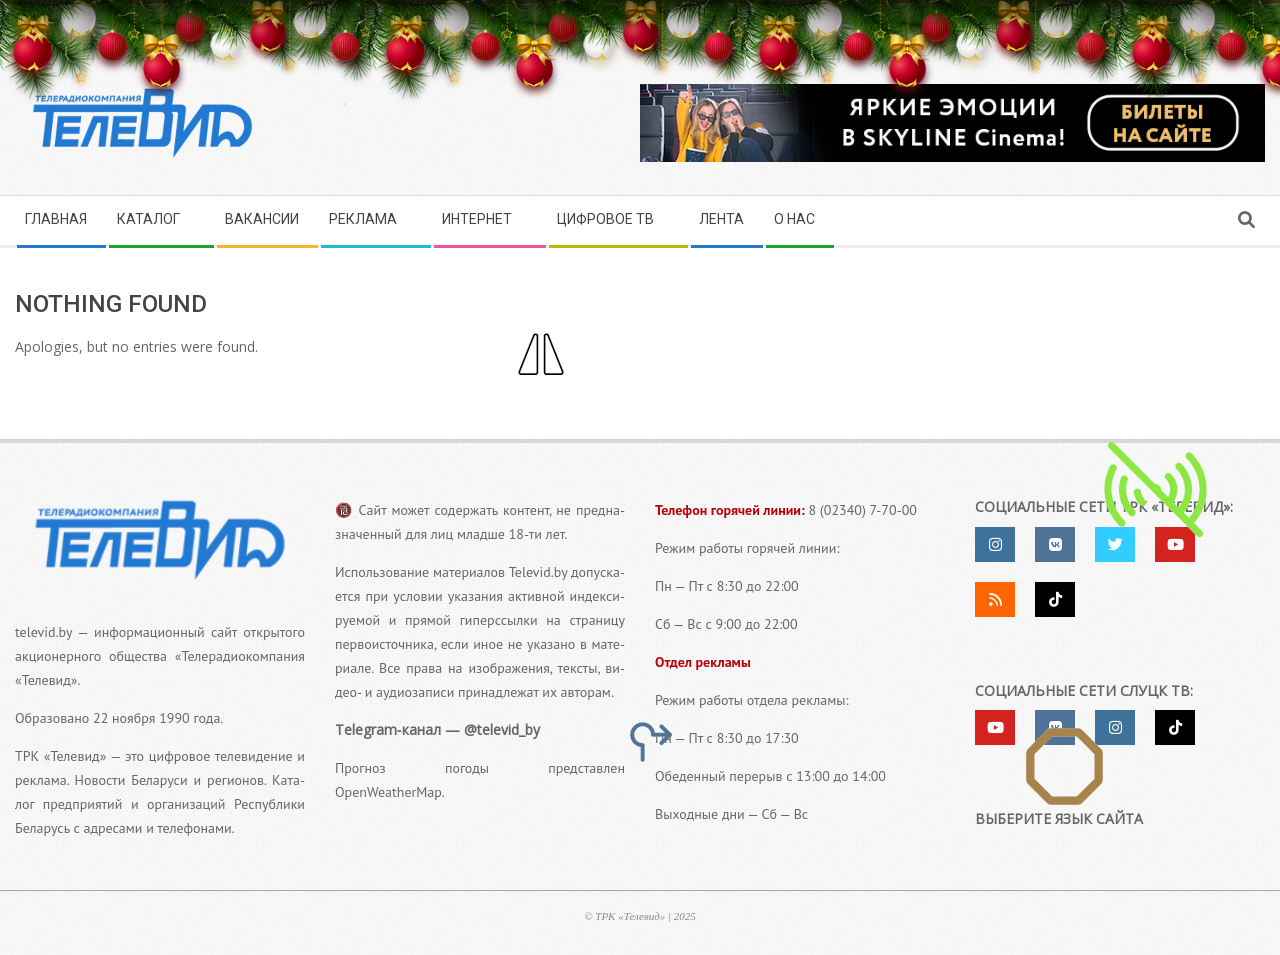 Image resolution: width=1280 pixels, height=955 pixels. Describe the element at coordinates (541, 356) in the screenshot. I see `flip image horizontally` at that location.